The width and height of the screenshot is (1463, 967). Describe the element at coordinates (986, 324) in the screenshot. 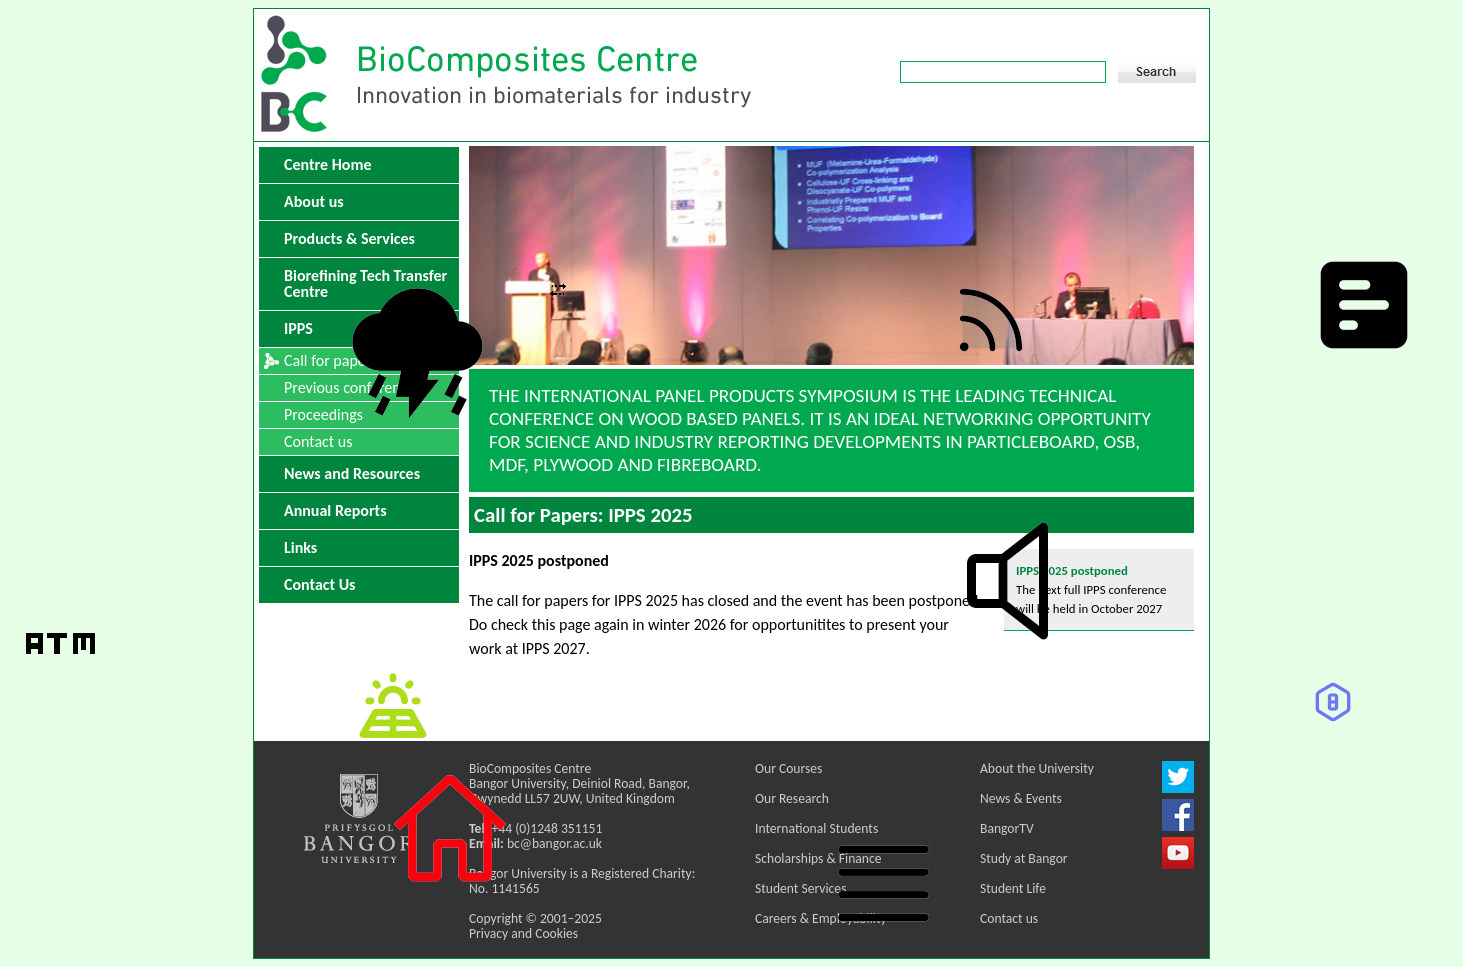

I see `subscribe to RSS feed` at that location.